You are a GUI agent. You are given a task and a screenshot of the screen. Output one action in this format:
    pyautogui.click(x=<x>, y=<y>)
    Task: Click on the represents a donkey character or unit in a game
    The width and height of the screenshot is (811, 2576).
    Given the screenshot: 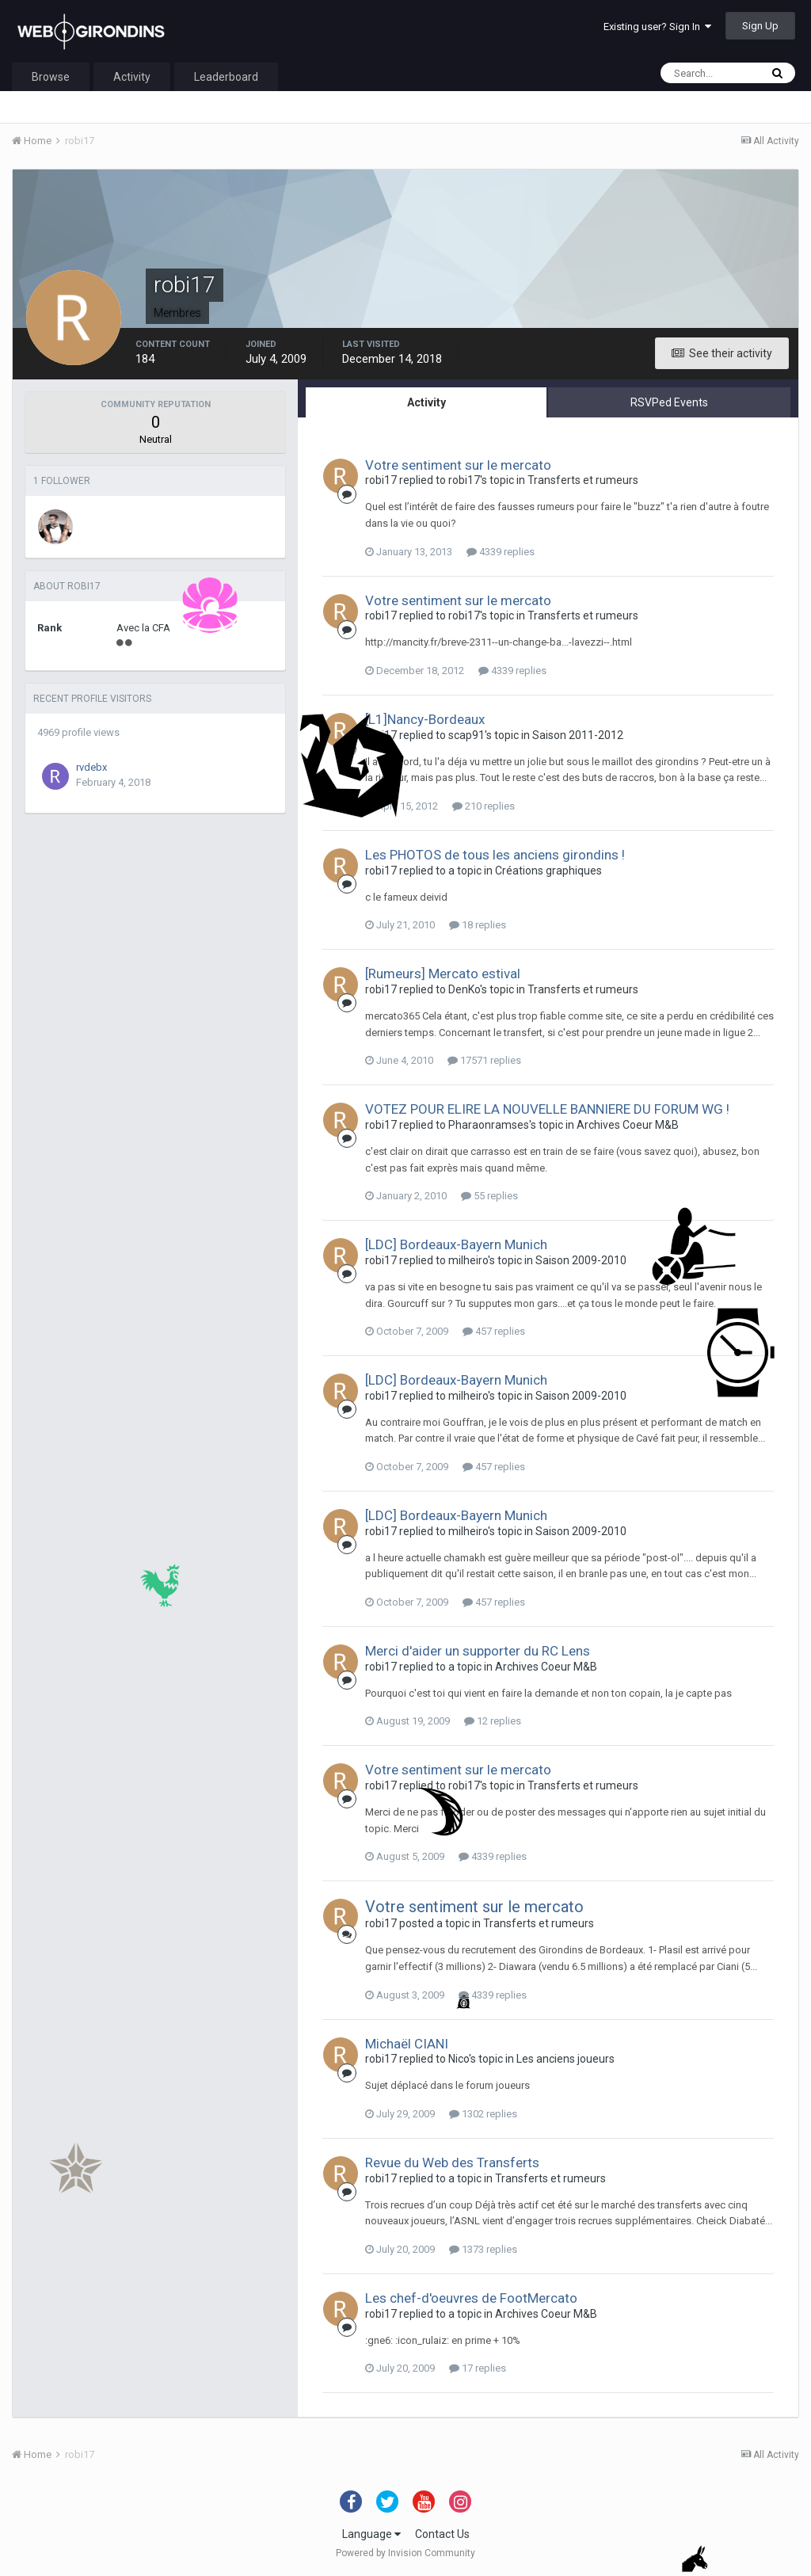 What is the action you would take?
    pyautogui.click(x=695, y=2559)
    